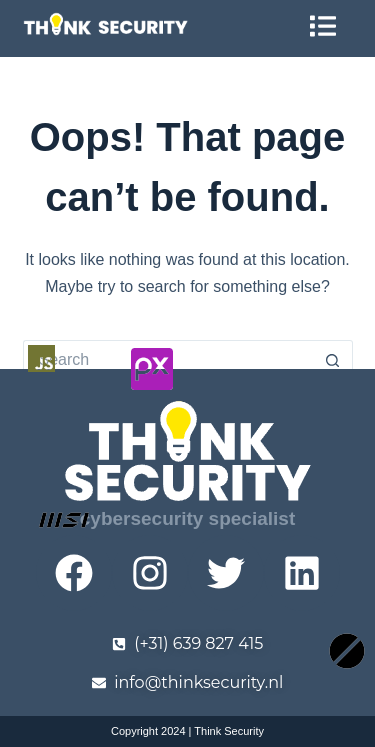  What do you see at coordinates (347, 651) in the screenshot?
I see `indicates a prohibited or blocked action` at bounding box center [347, 651].